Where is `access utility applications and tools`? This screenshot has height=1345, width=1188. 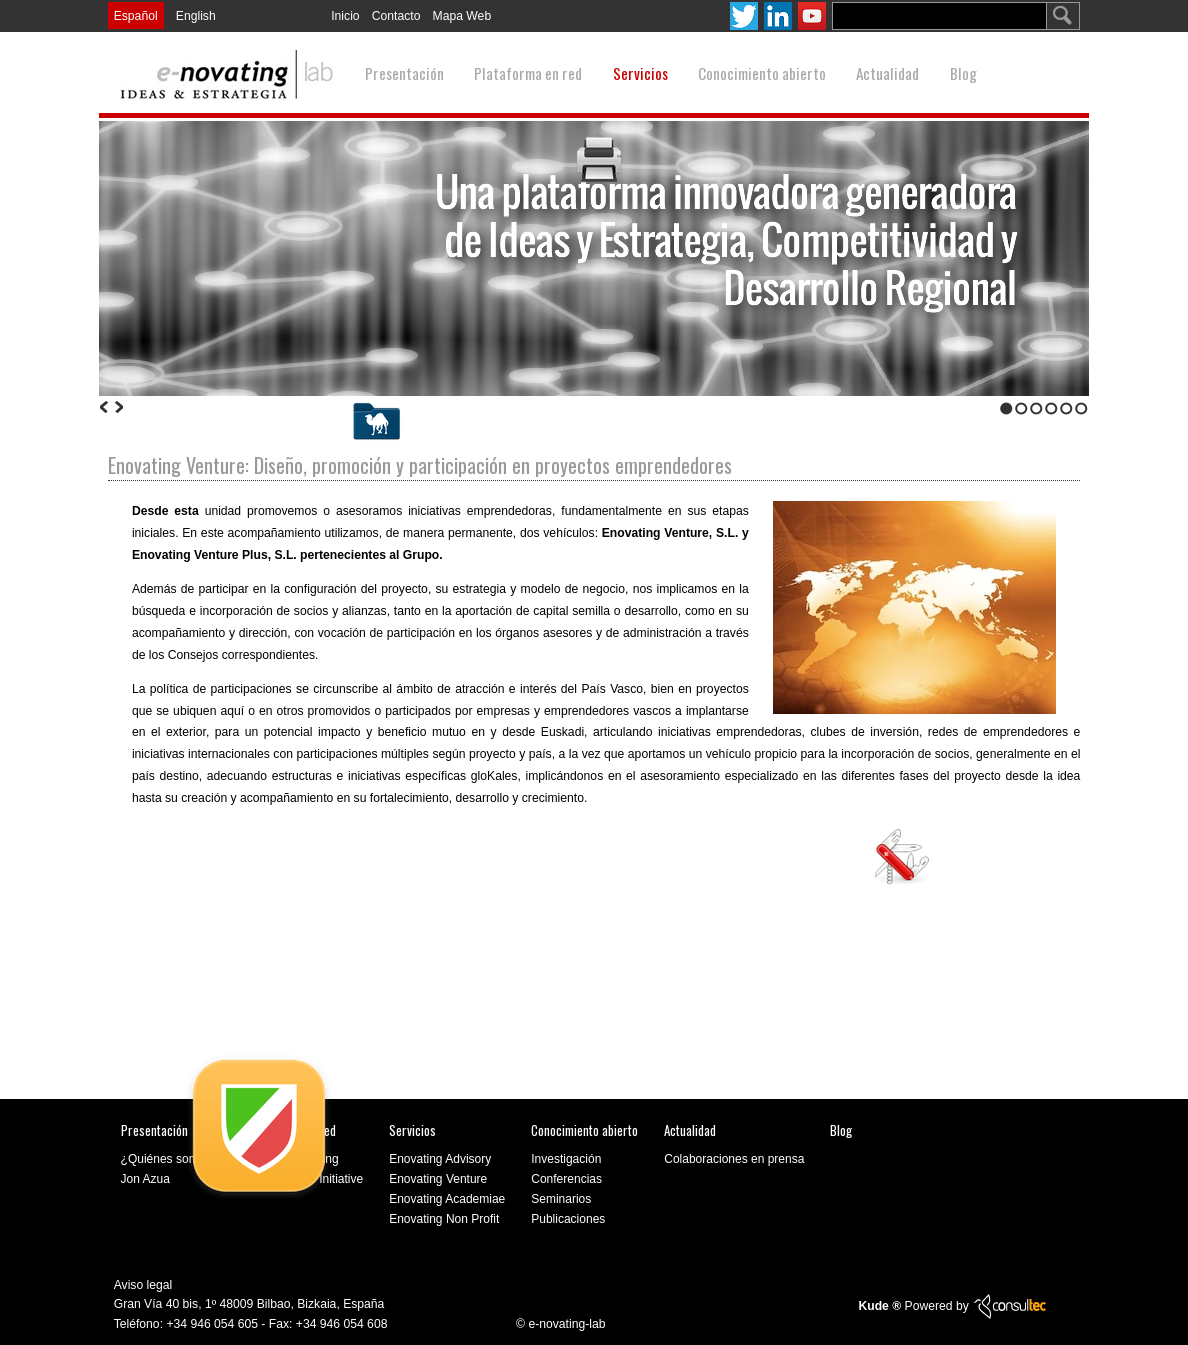
access utility applications and tools is located at coordinates (901, 857).